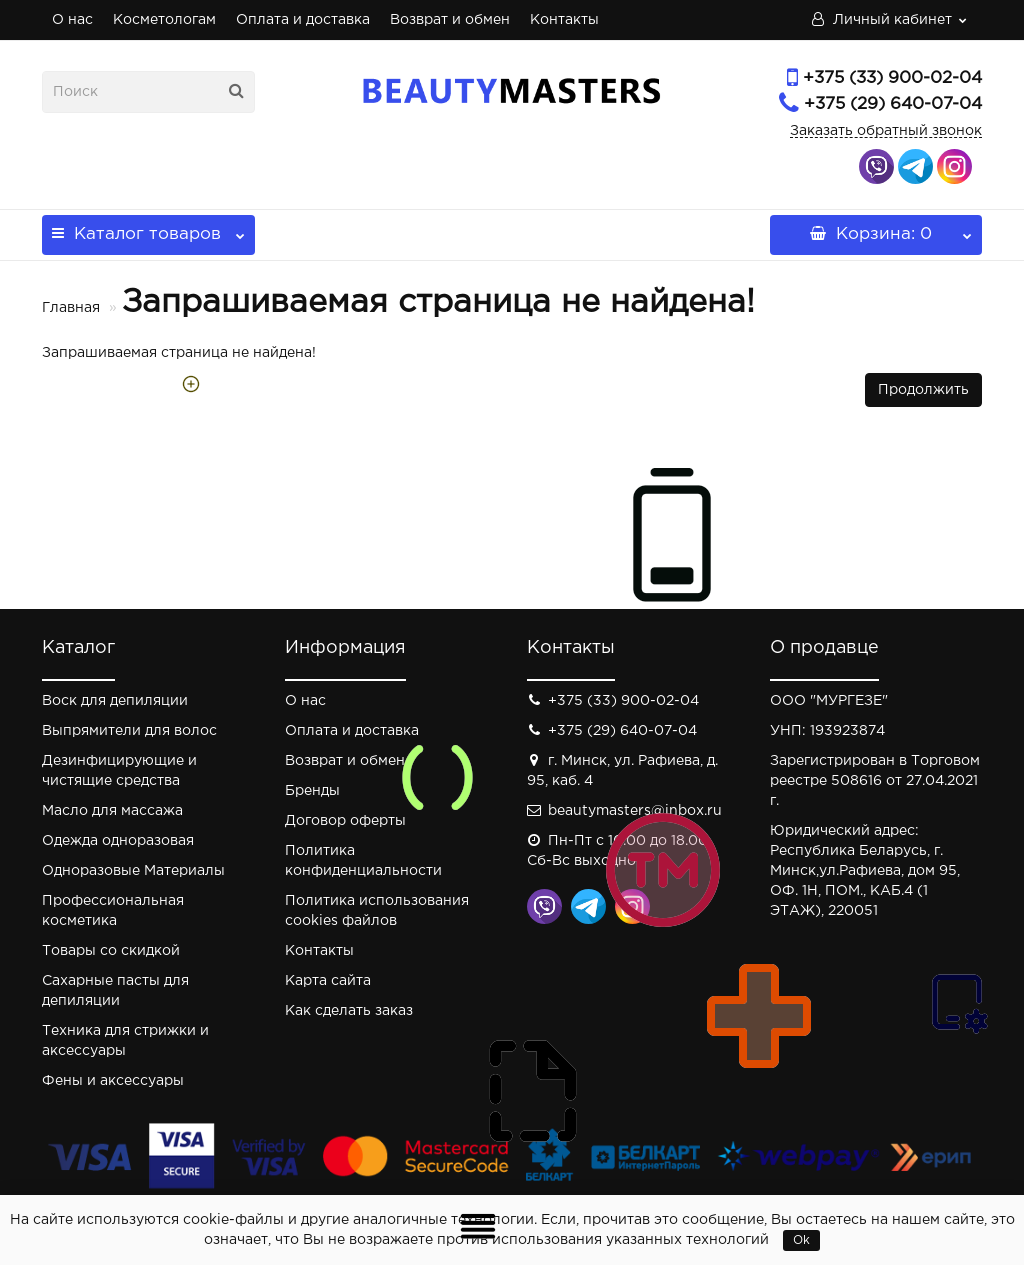 This screenshot has height=1265, width=1024. I want to click on indicates trademarked content or branding, so click(663, 870).